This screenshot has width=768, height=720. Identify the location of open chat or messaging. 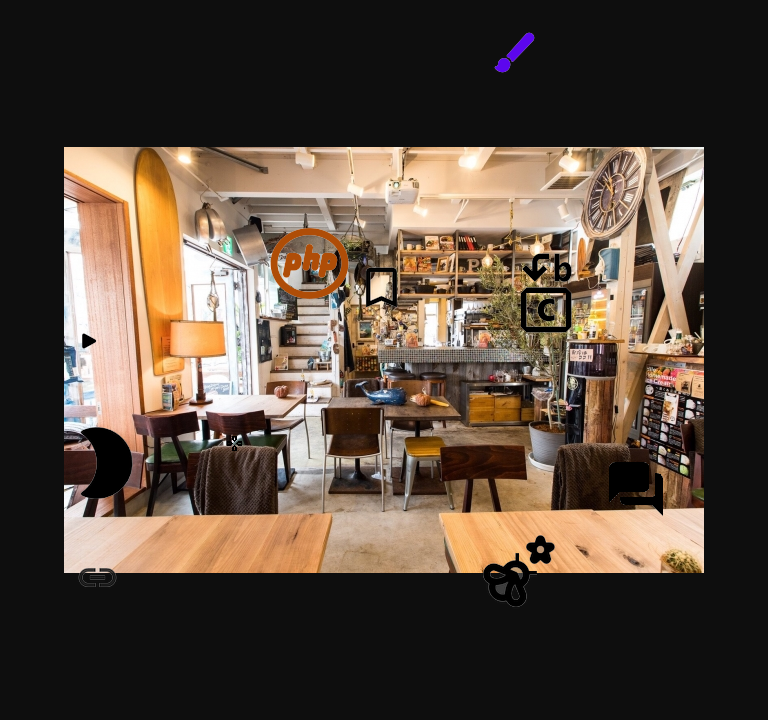
(636, 489).